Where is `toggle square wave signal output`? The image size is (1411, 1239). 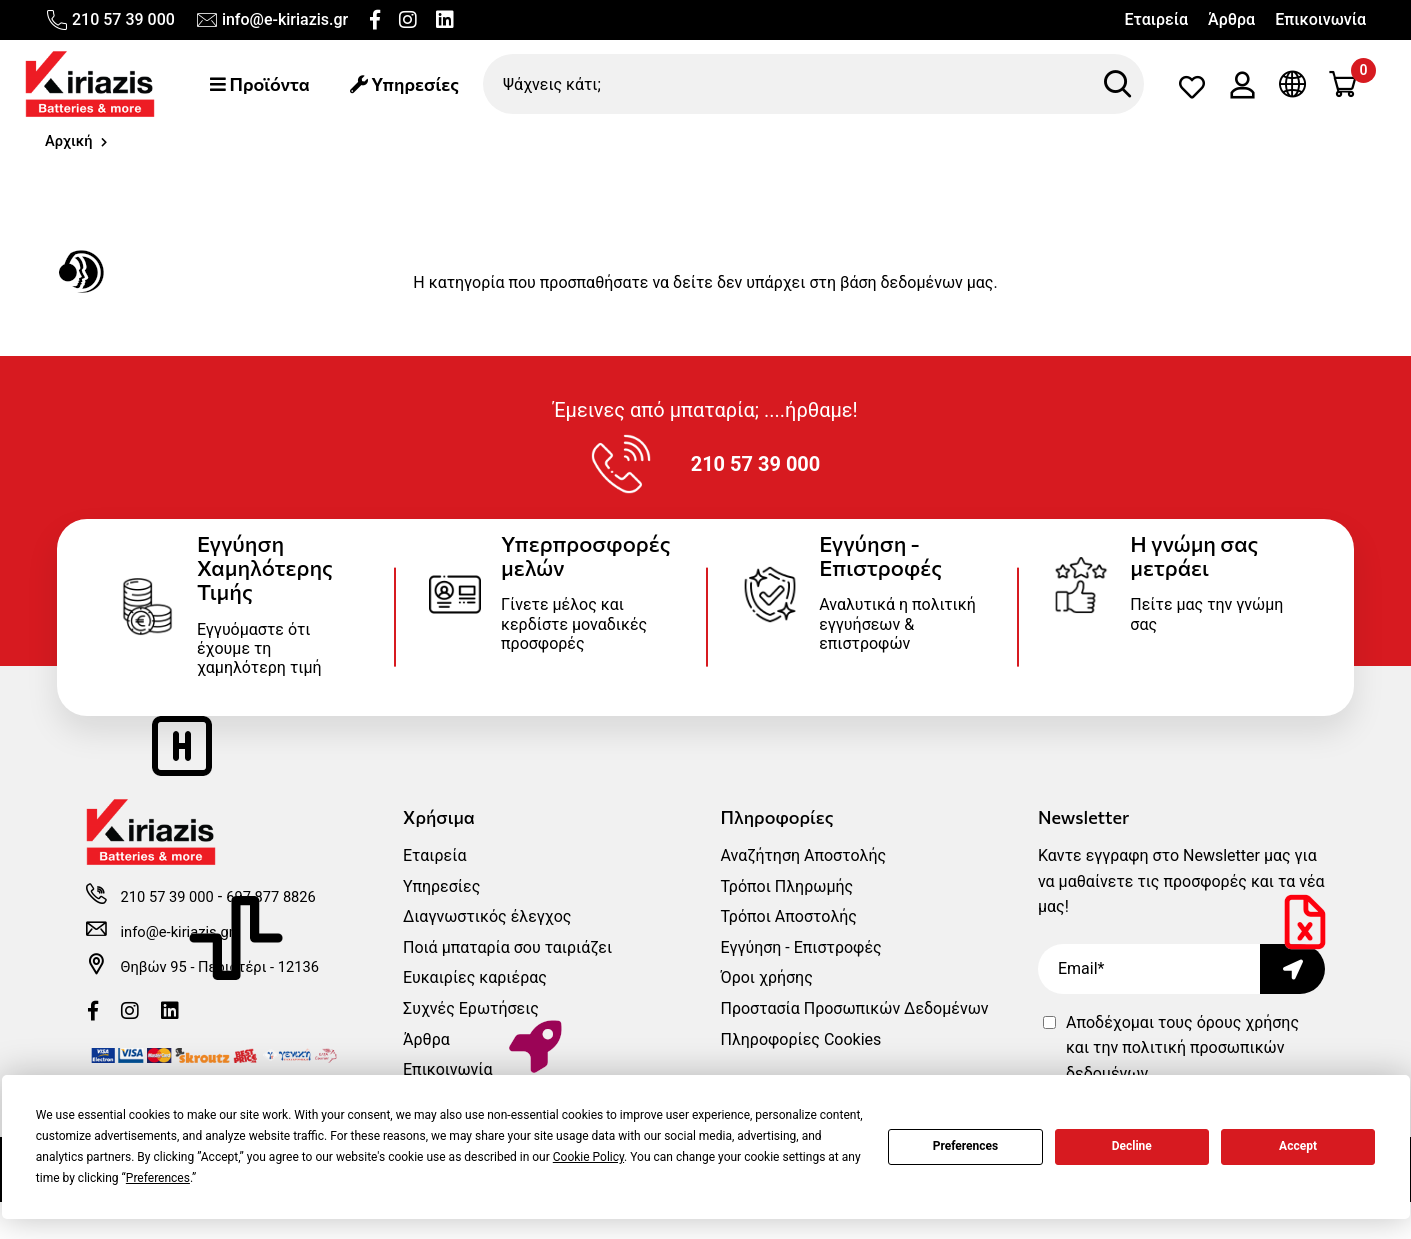
toggle square wave signal output is located at coordinates (236, 938).